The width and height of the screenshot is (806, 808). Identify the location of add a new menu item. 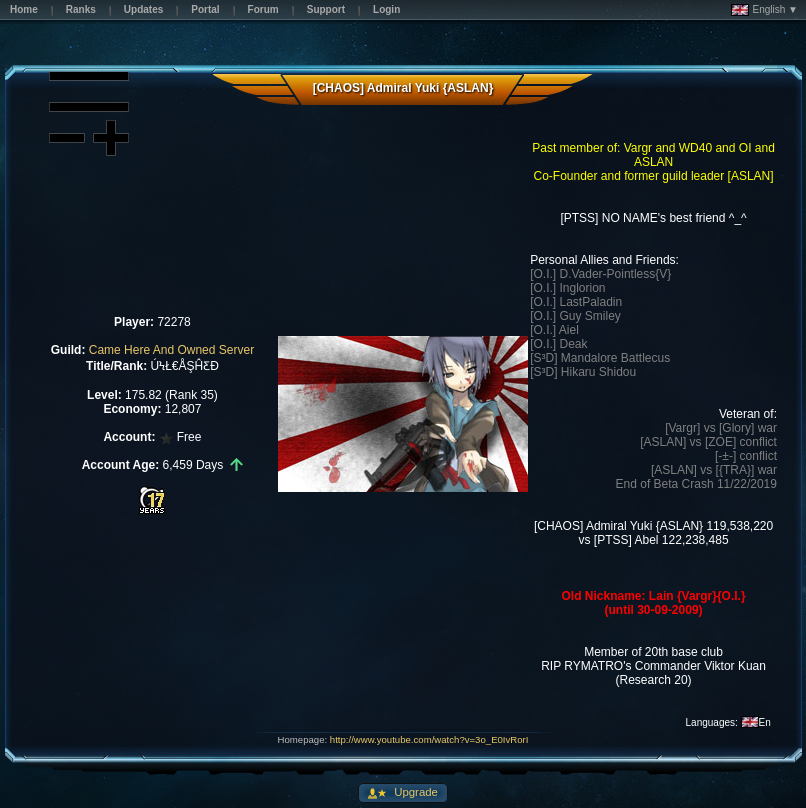
(89, 107).